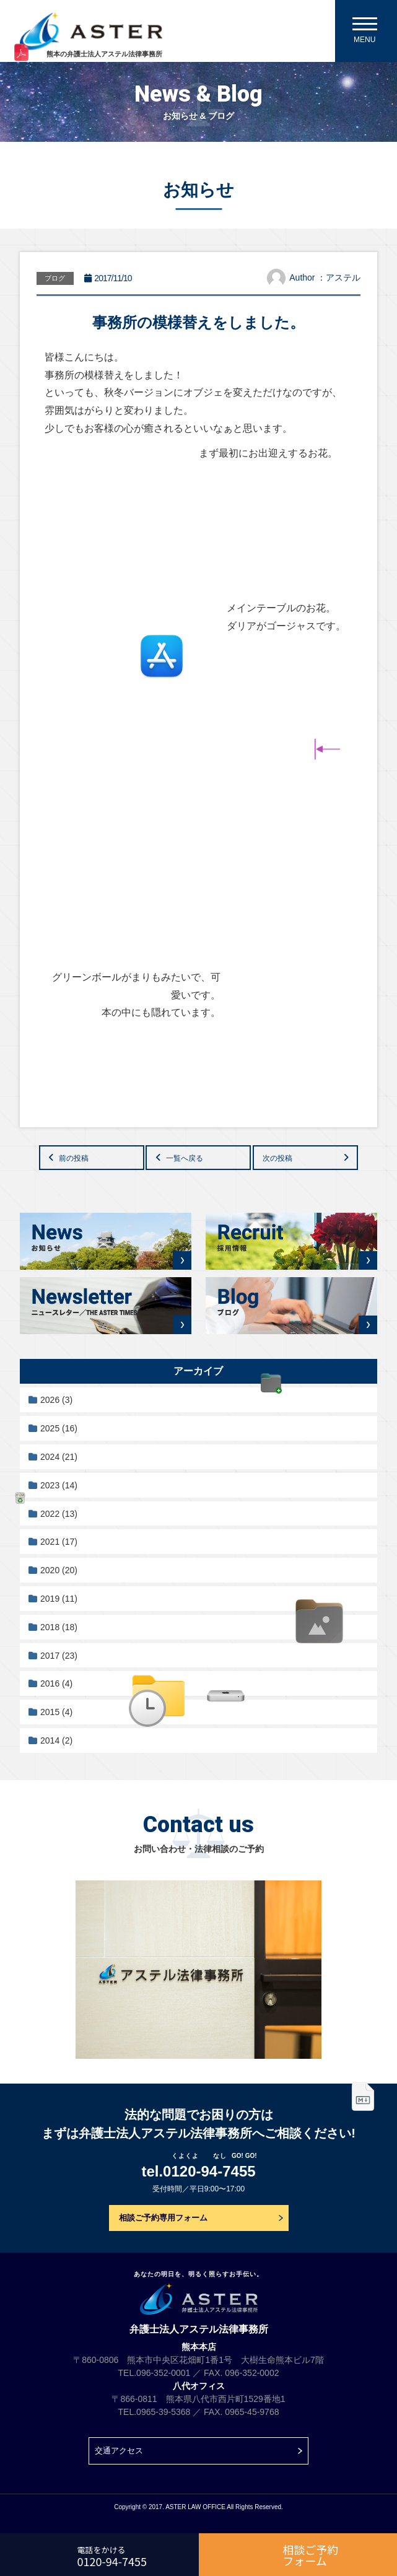 The width and height of the screenshot is (397, 2576). What do you see at coordinates (327, 749) in the screenshot?
I see `go to the first item in a list or sequence` at bounding box center [327, 749].